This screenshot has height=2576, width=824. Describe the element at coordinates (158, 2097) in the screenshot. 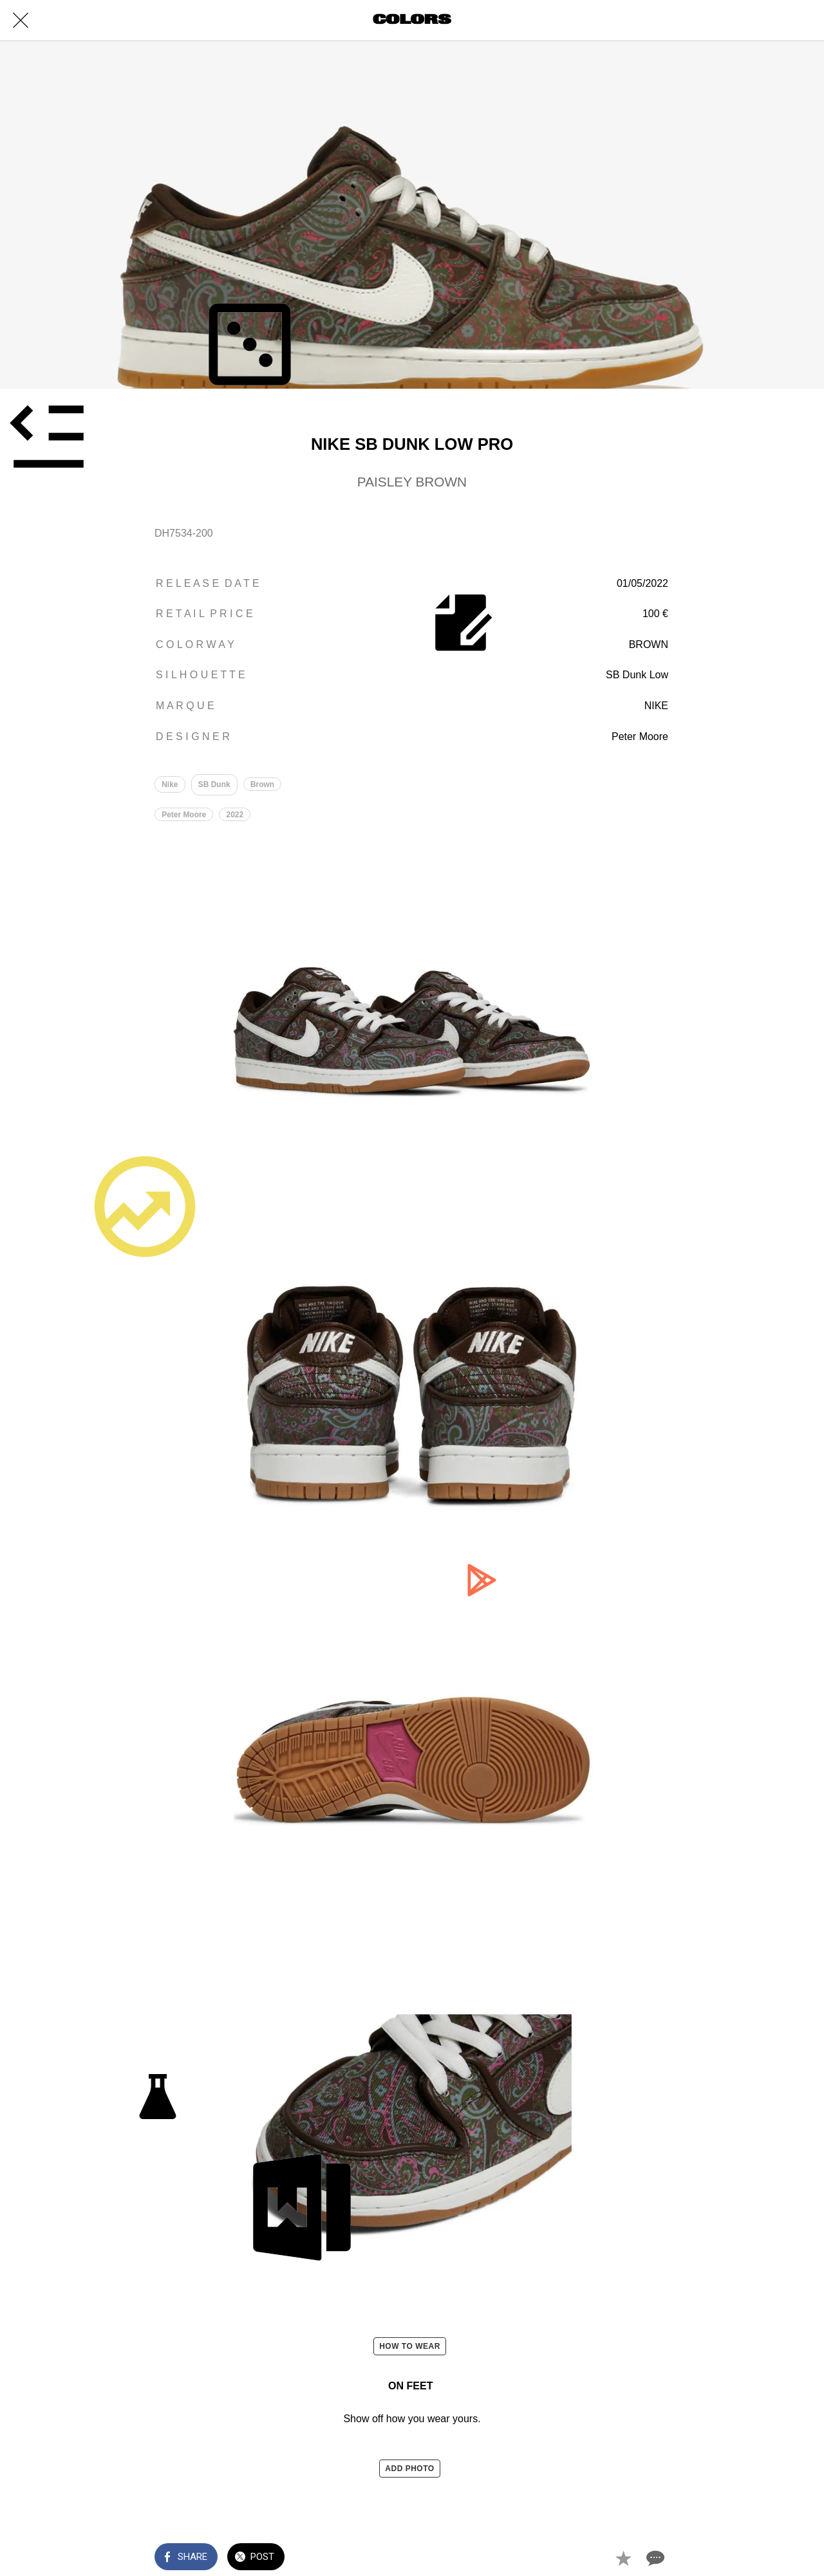

I see `access laboratory or science features` at that location.